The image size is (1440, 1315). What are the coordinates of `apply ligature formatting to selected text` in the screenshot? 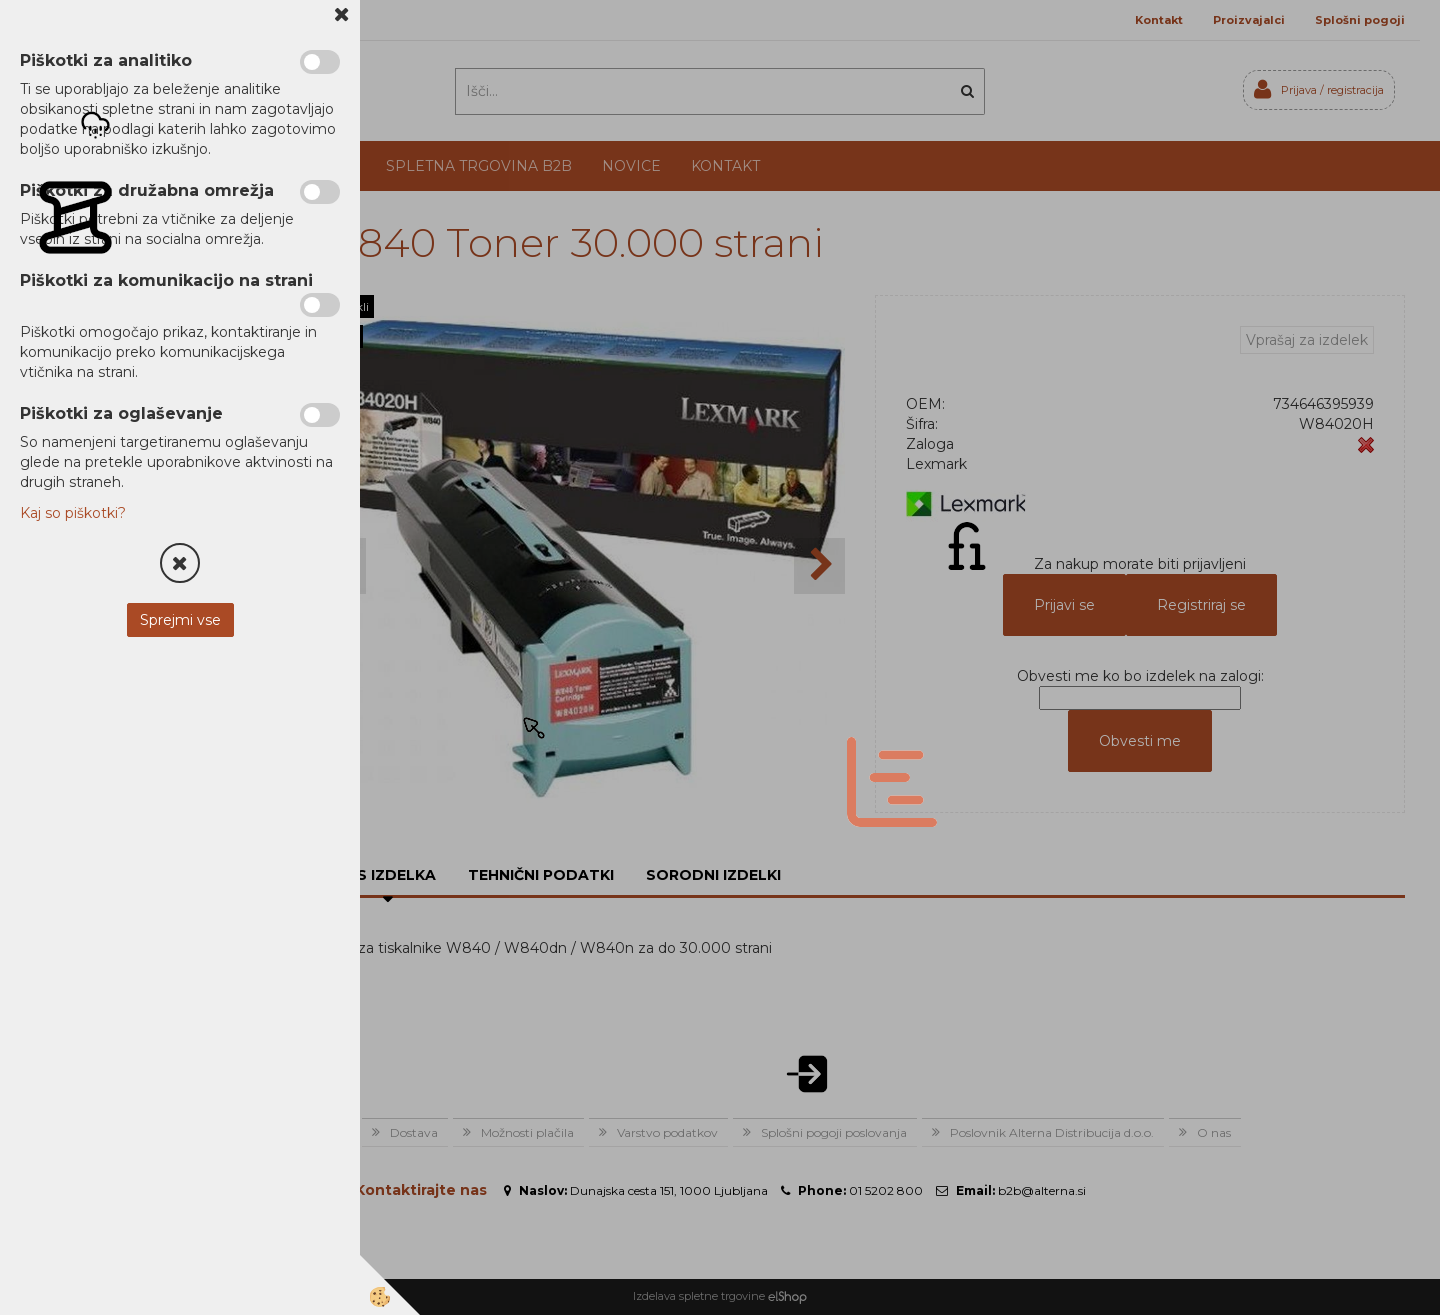 It's located at (967, 546).